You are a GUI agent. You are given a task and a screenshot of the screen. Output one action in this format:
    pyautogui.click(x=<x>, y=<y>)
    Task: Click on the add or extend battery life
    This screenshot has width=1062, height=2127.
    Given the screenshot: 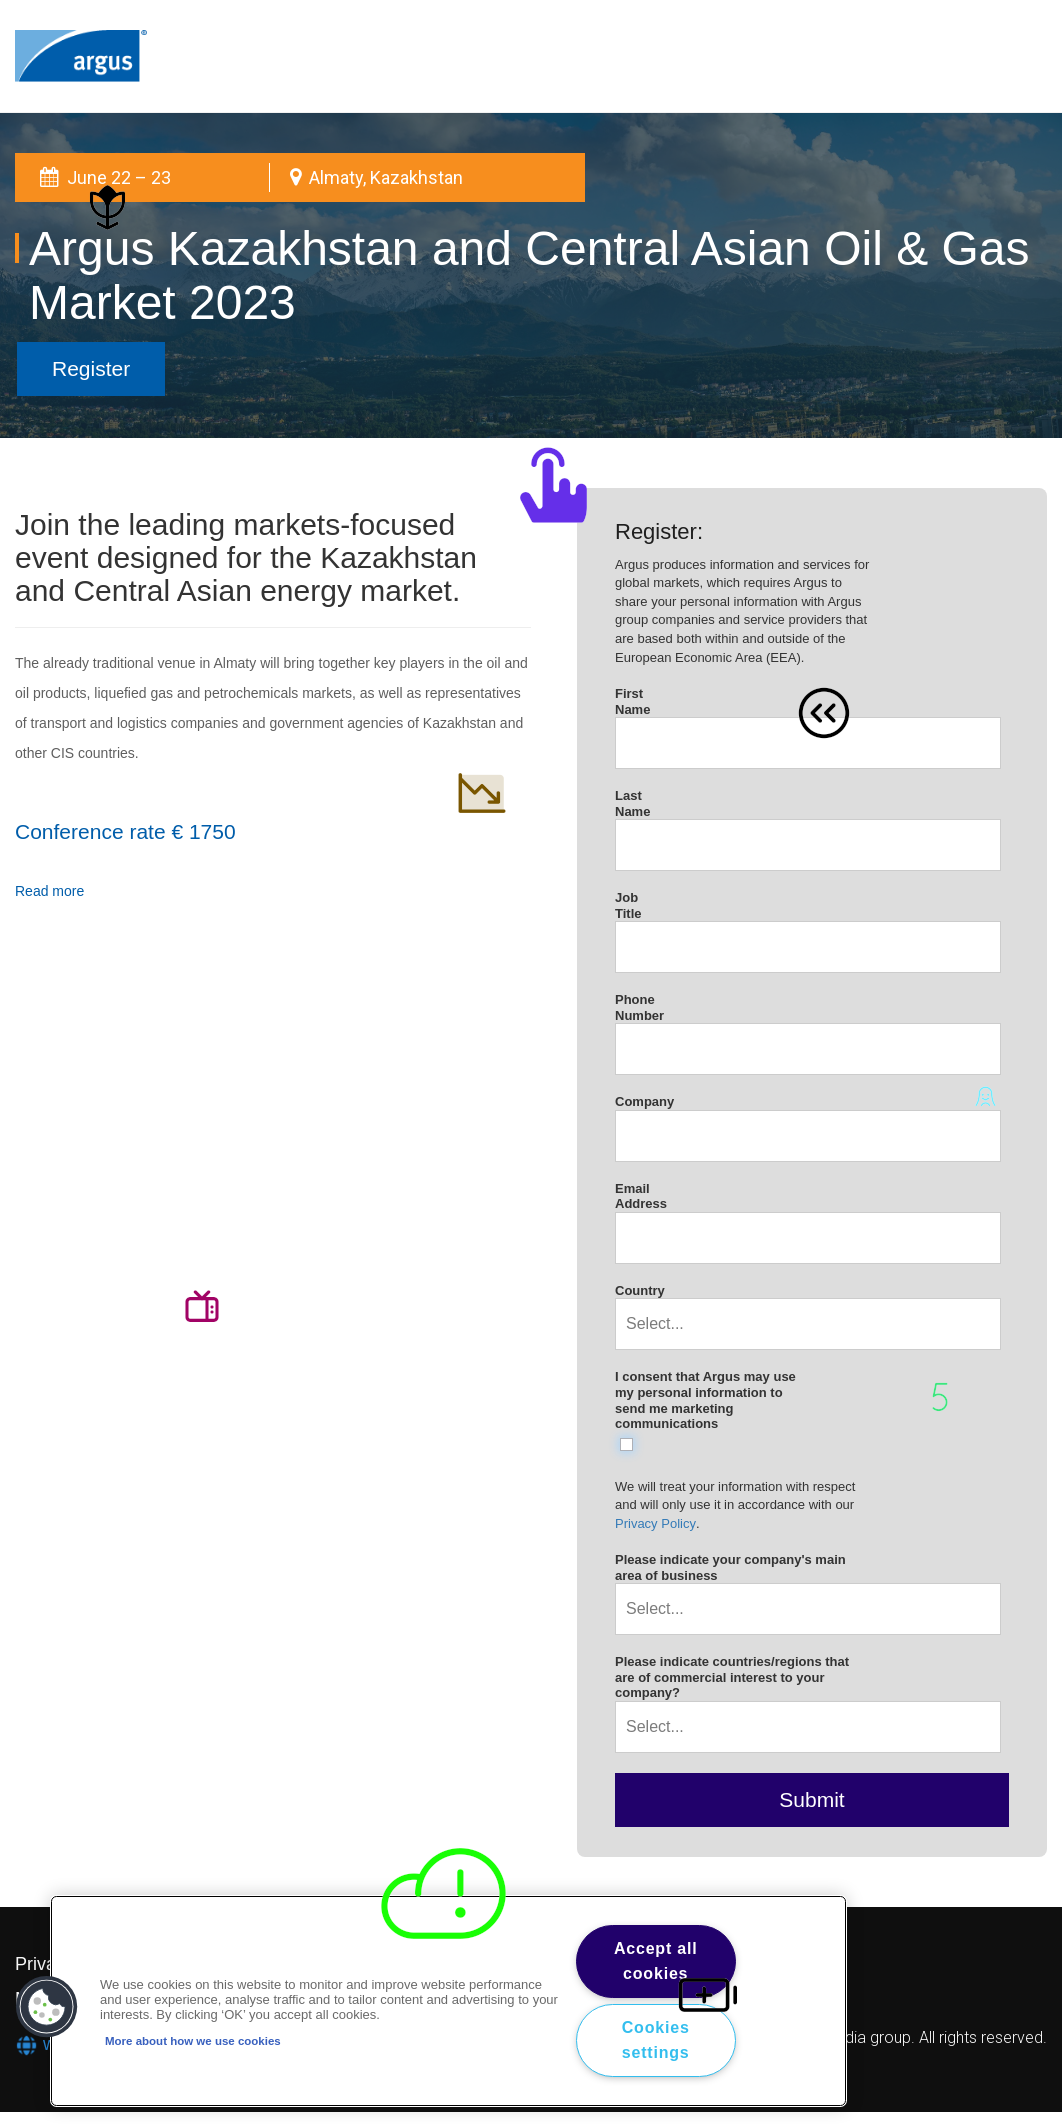 What is the action you would take?
    pyautogui.click(x=707, y=1995)
    